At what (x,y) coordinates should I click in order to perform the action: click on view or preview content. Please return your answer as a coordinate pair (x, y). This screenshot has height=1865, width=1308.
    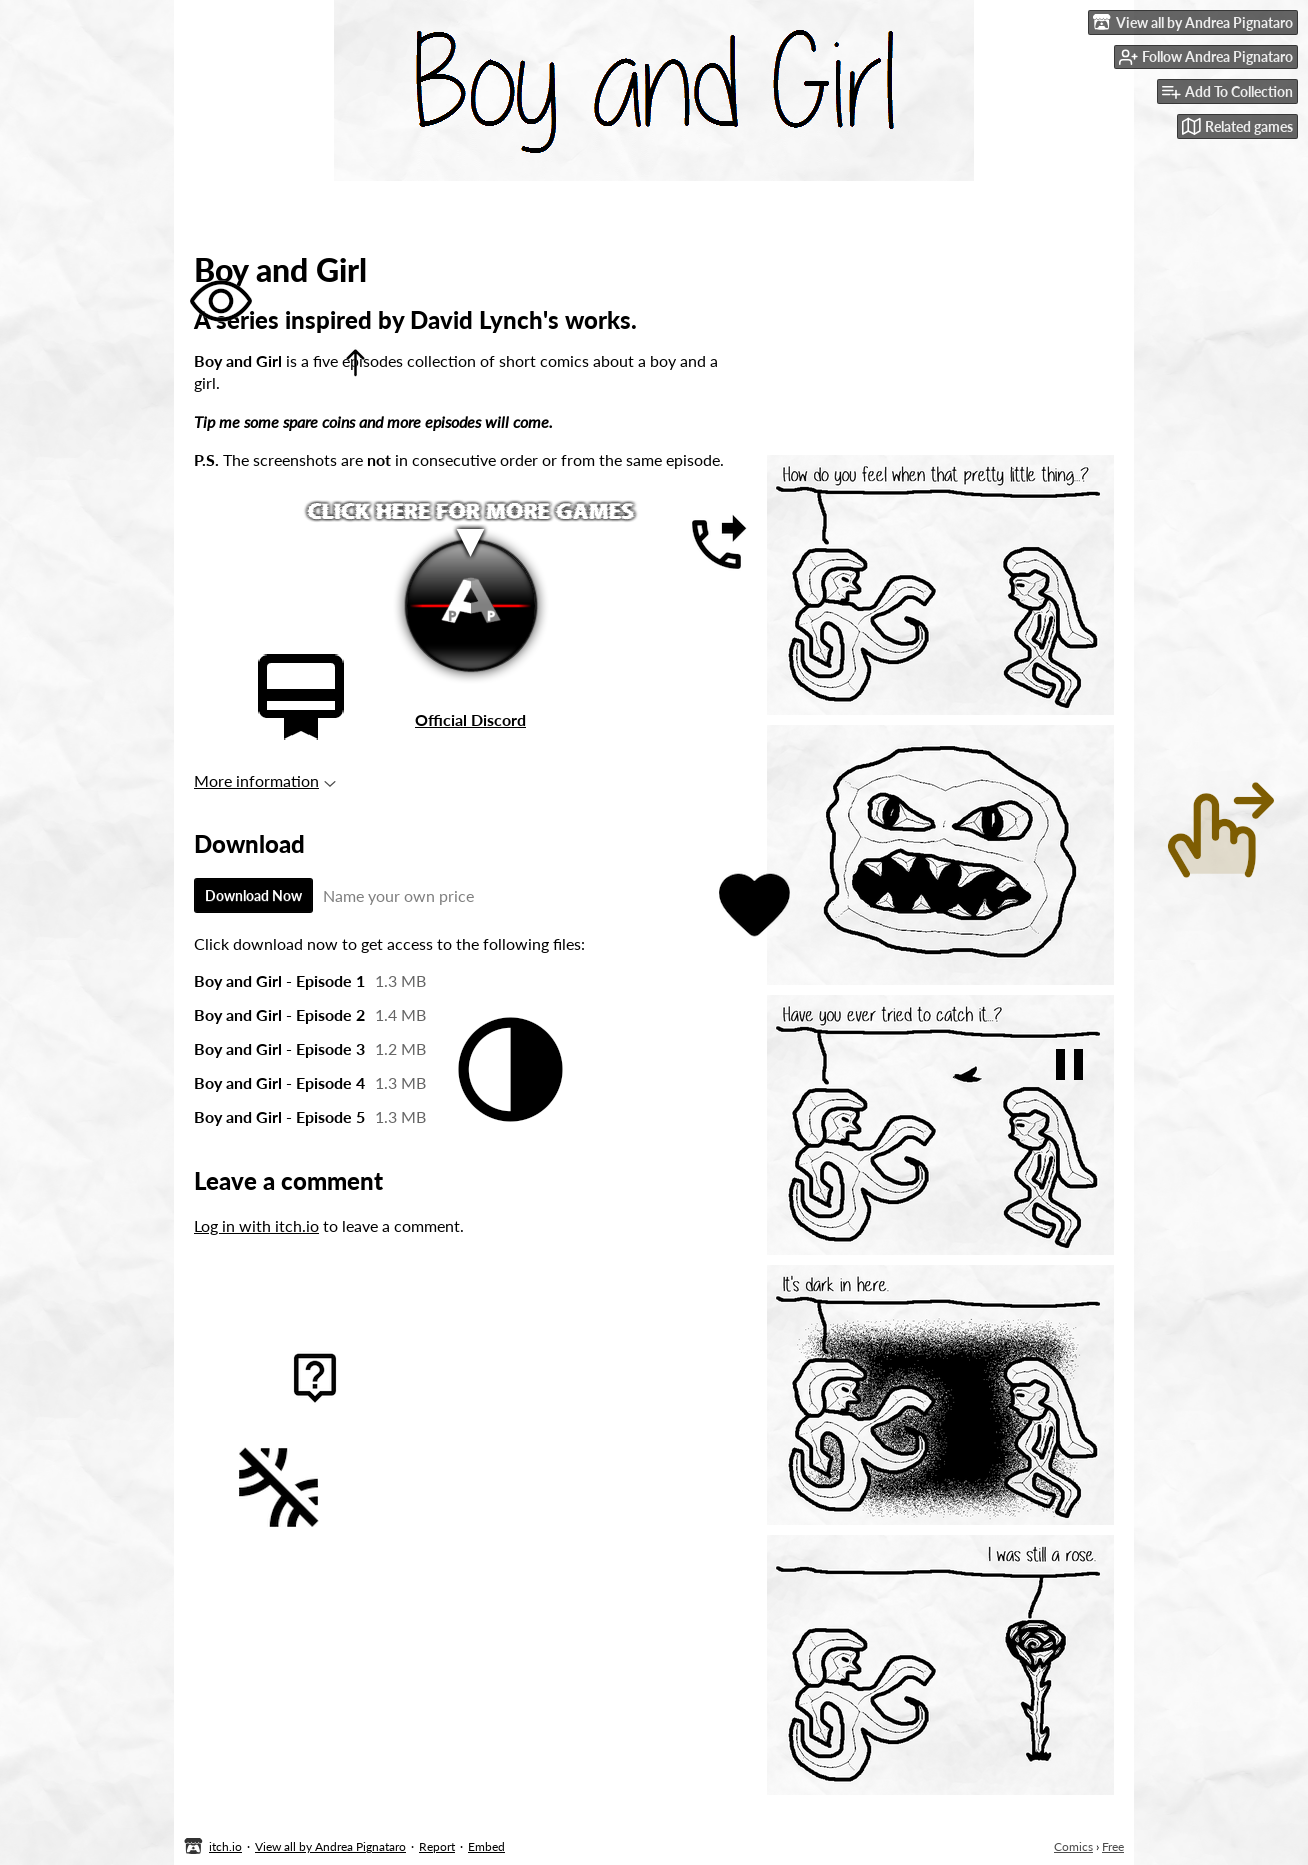
    Looking at the image, I should click on (221, 301).